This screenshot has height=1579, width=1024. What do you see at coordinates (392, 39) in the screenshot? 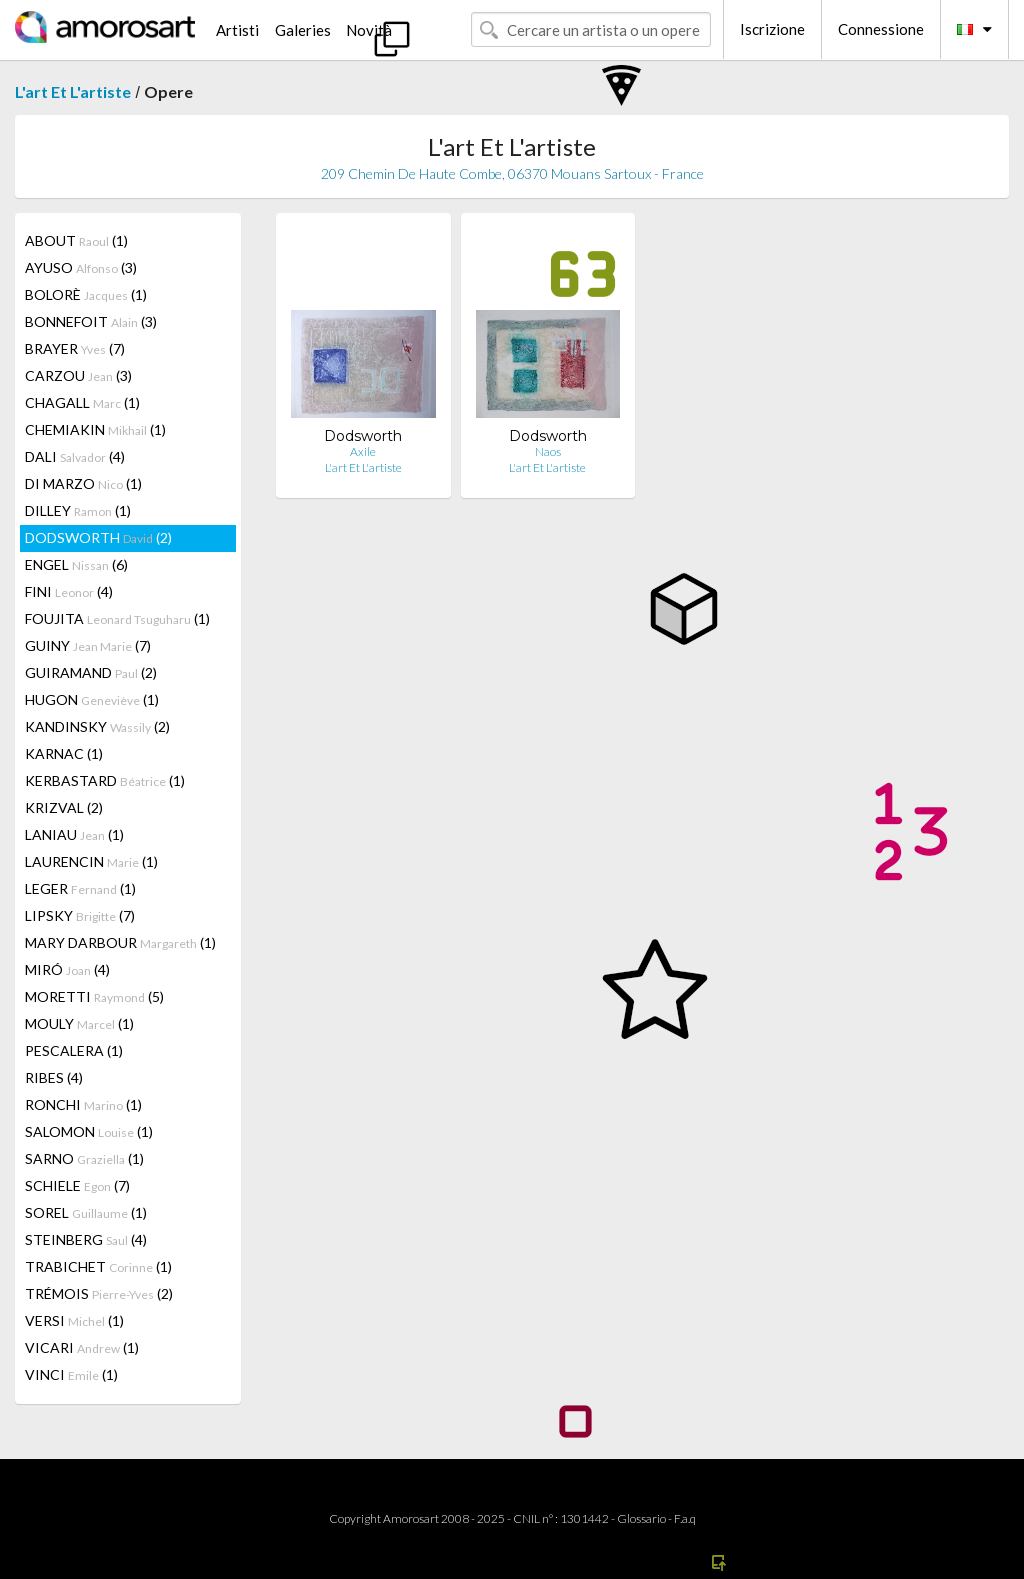
I see `copy to clipboard` at bounding box center [392, 39].